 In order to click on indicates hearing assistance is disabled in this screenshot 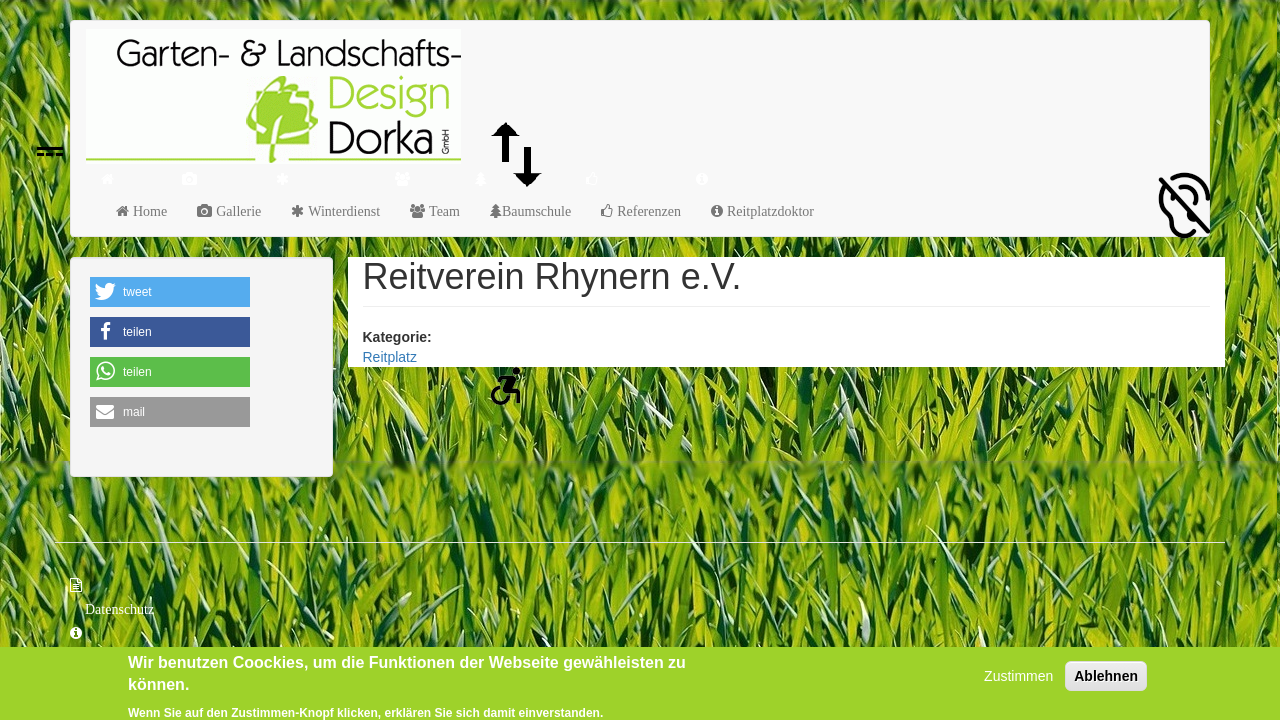, I will do `click(1184, 205)`.